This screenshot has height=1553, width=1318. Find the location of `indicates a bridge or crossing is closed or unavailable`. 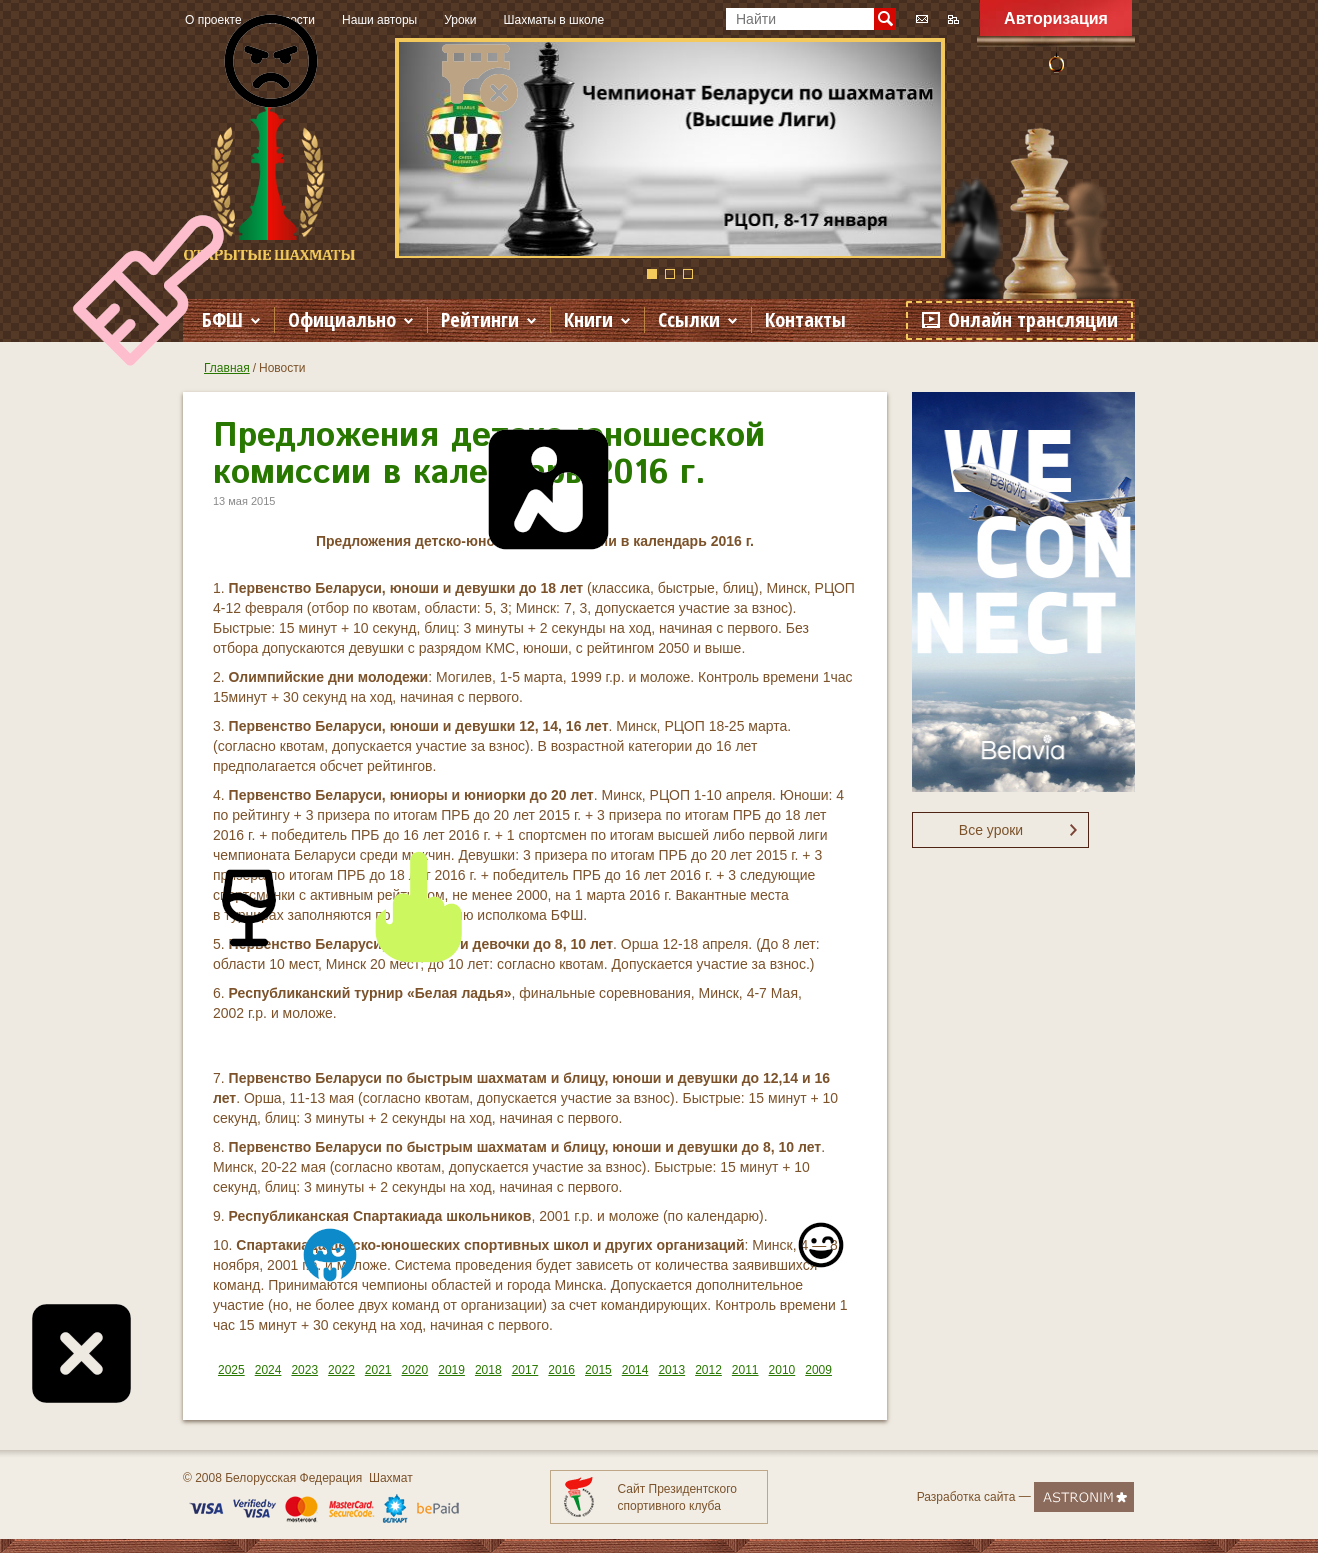

indicates a bridge or crossing is closed or unavailable is located at coordinates (480, 74).